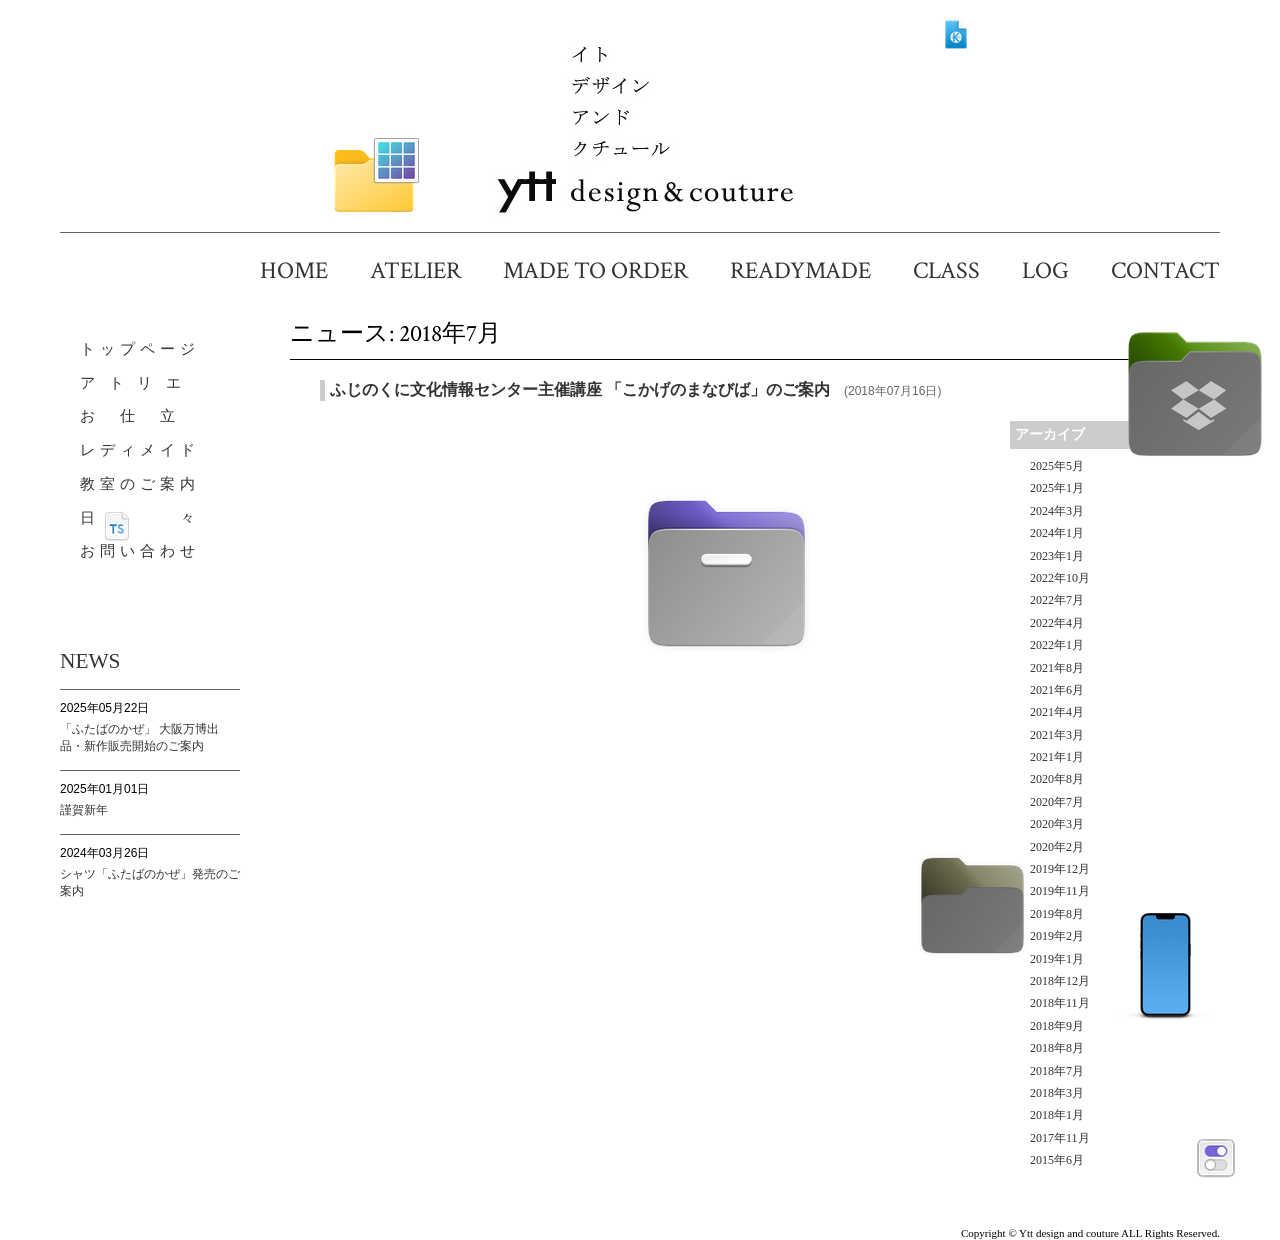 The image size is (1280, 1240). Describe the element at coordinates (374, 183) in the screenshot. I see `access folder settings and preferences` at that location.